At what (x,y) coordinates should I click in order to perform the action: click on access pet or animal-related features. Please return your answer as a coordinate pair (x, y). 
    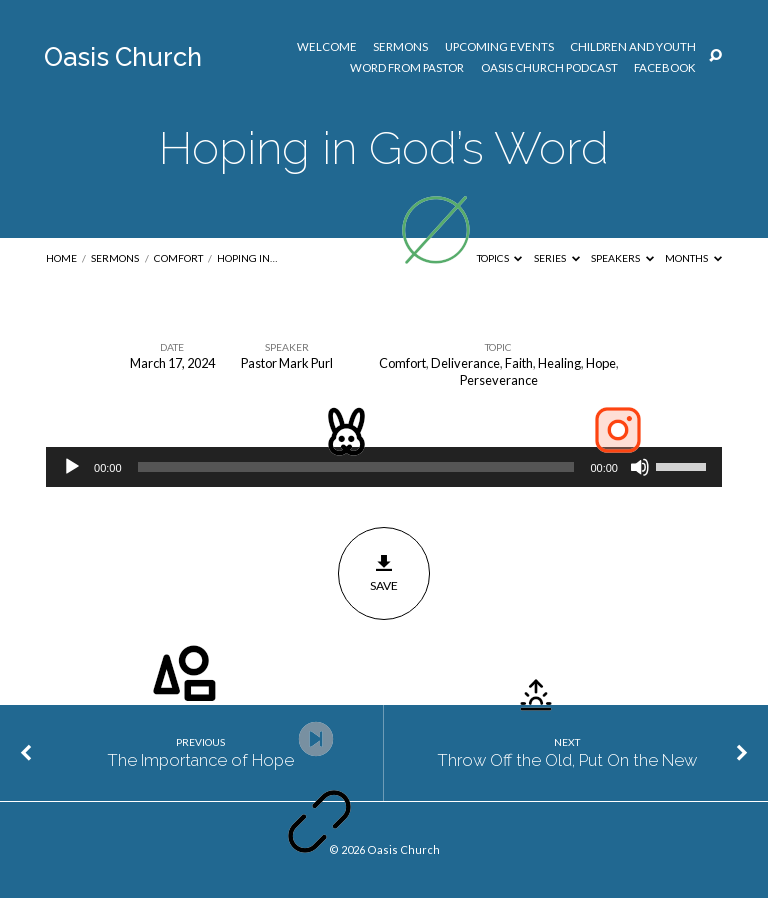
    Looking at the image, I should click on (346, 432).